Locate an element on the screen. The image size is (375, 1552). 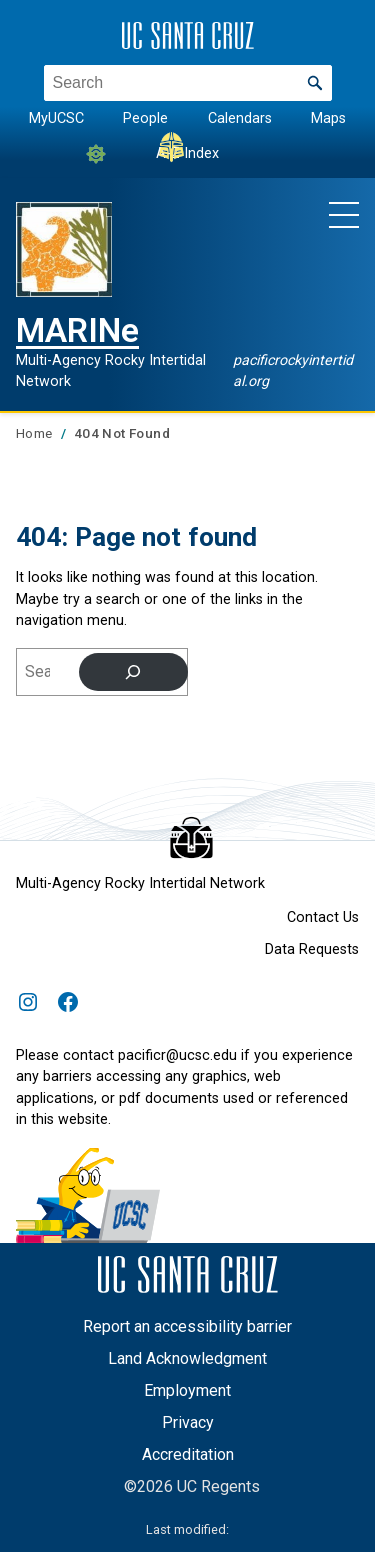
select knight or warrior class is located at coordinates (171, 146).